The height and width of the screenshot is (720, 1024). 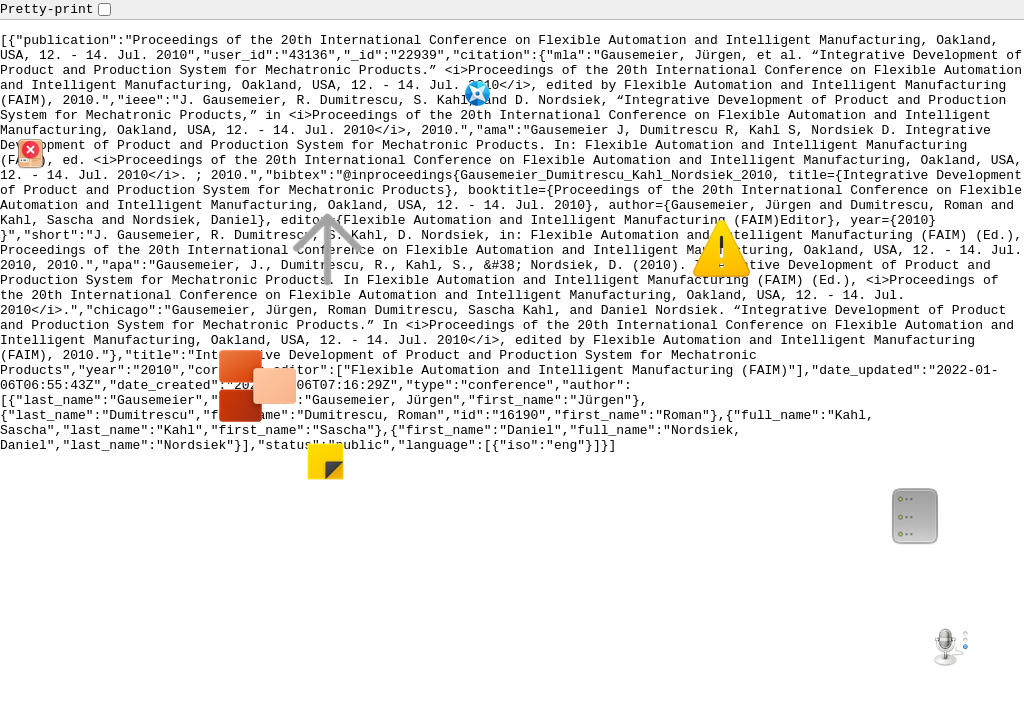 I want to click on microphone input level is set to low, so click(x=951, y=647).